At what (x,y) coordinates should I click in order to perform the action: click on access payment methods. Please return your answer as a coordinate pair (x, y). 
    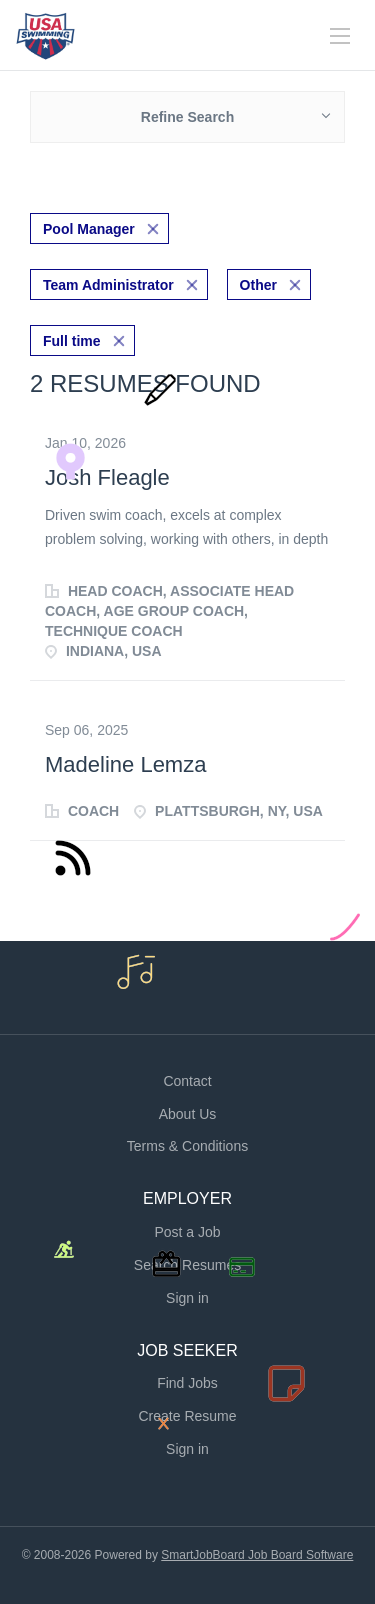
    Looking at the image, I should click on (242, 1267).